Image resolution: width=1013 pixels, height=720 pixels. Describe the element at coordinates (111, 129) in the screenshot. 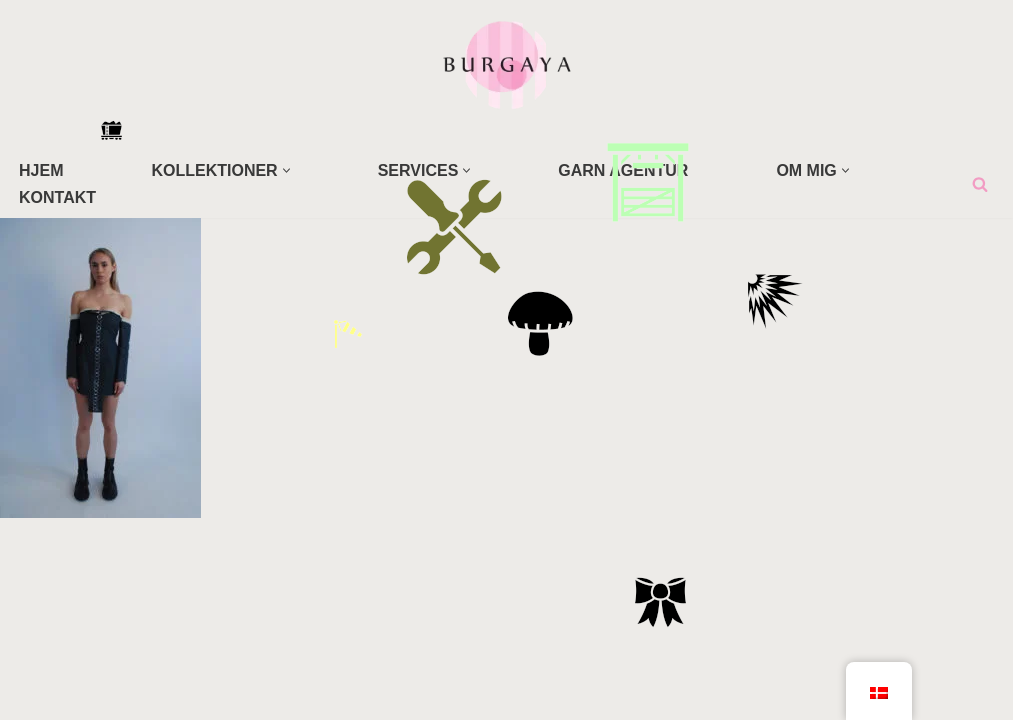

I see `indicates coal or mining resources in inventory` at that location.